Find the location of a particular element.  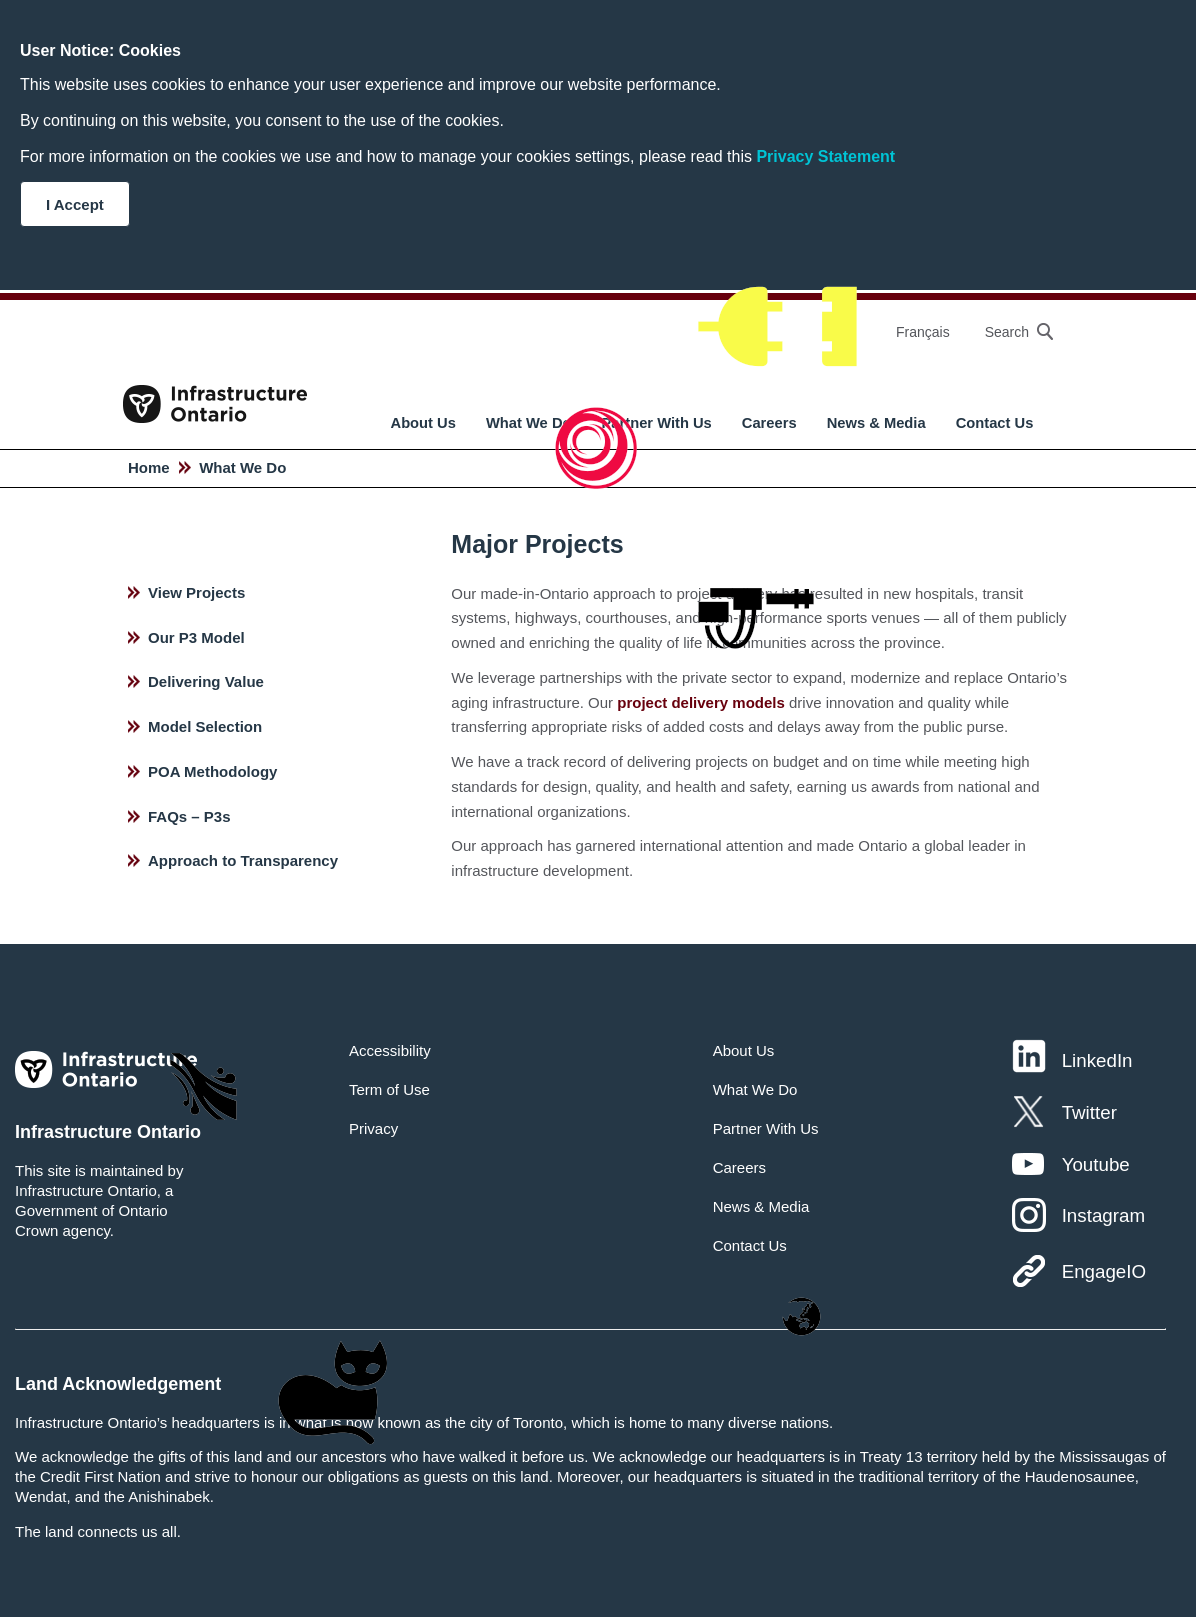

select minigun weapon is located at coordinates (756, 603).